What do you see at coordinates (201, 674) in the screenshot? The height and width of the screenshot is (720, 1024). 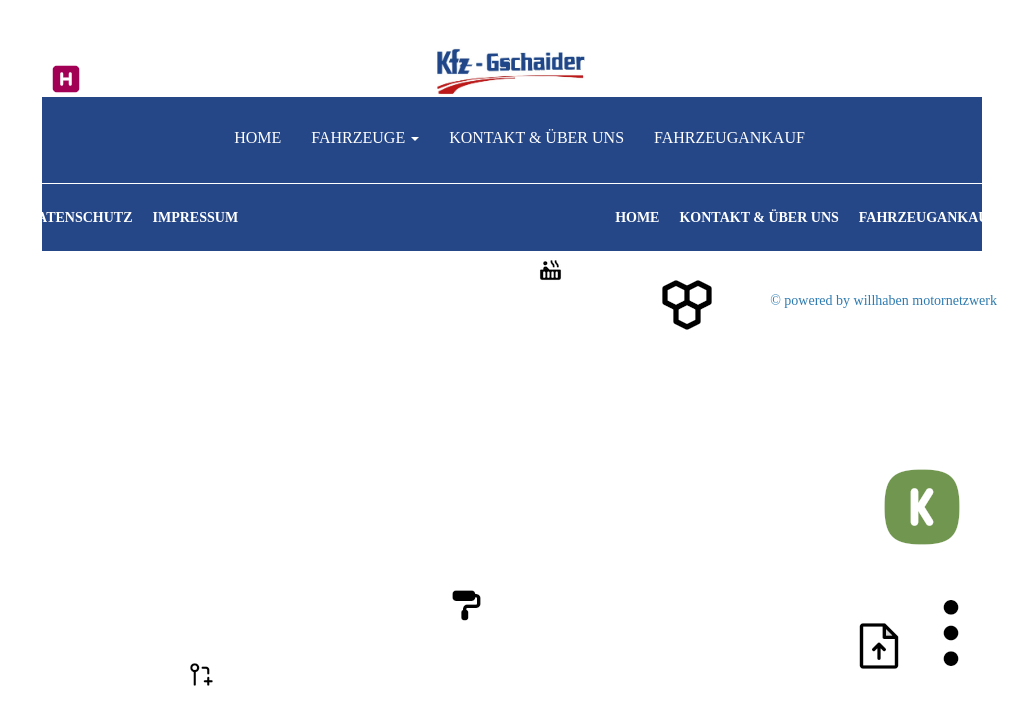 I see `create a new pull request` at bounding box center [201, 674].